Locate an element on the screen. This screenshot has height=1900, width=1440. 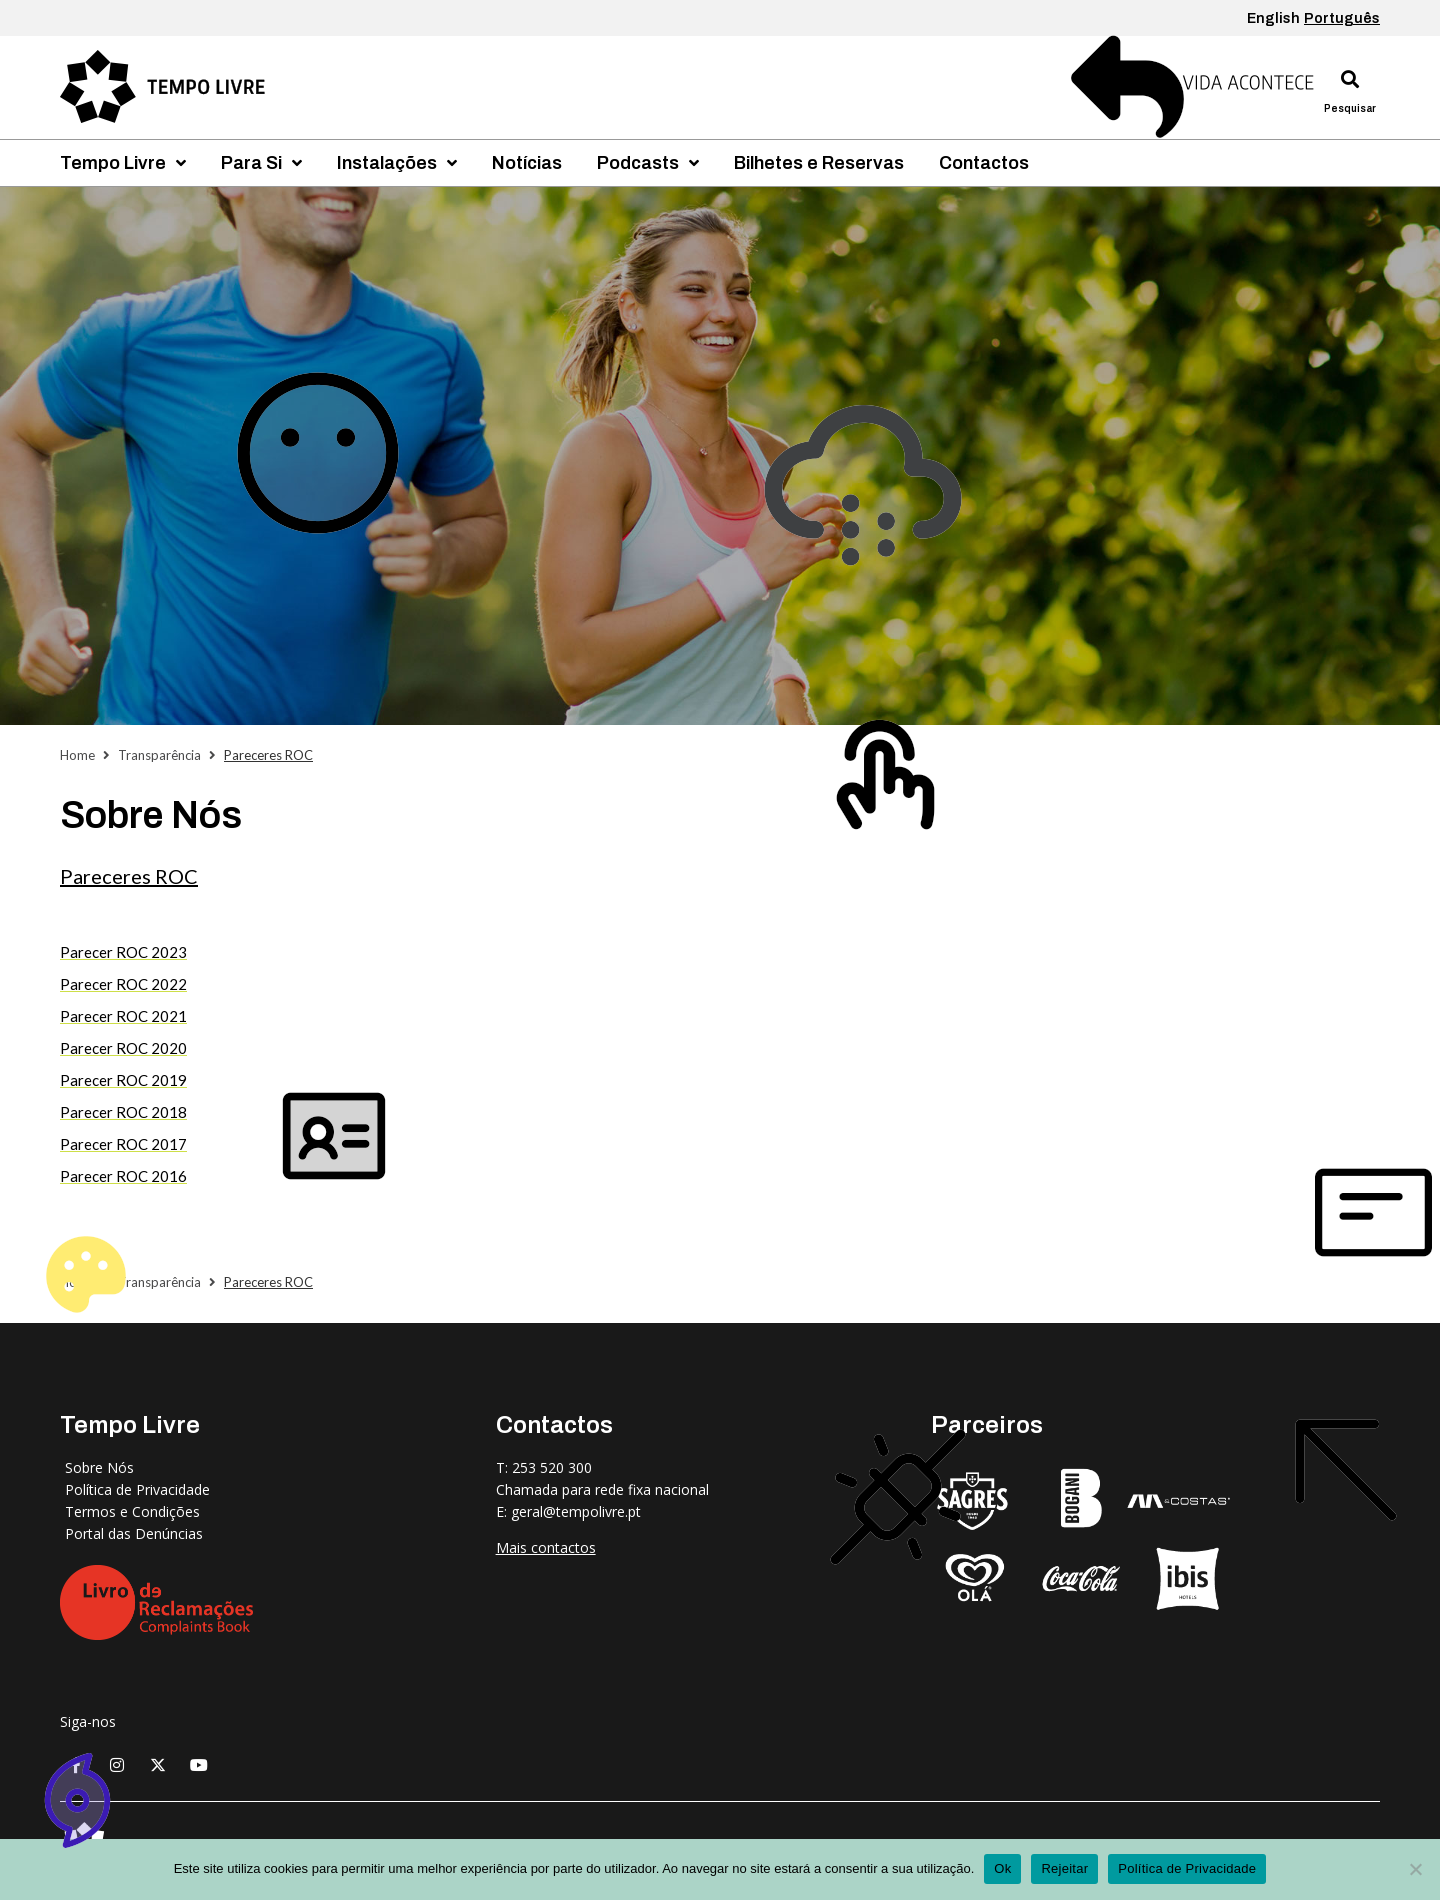
indicates severe weather alert or hurricane warning is located at coordinates (77, 1800).